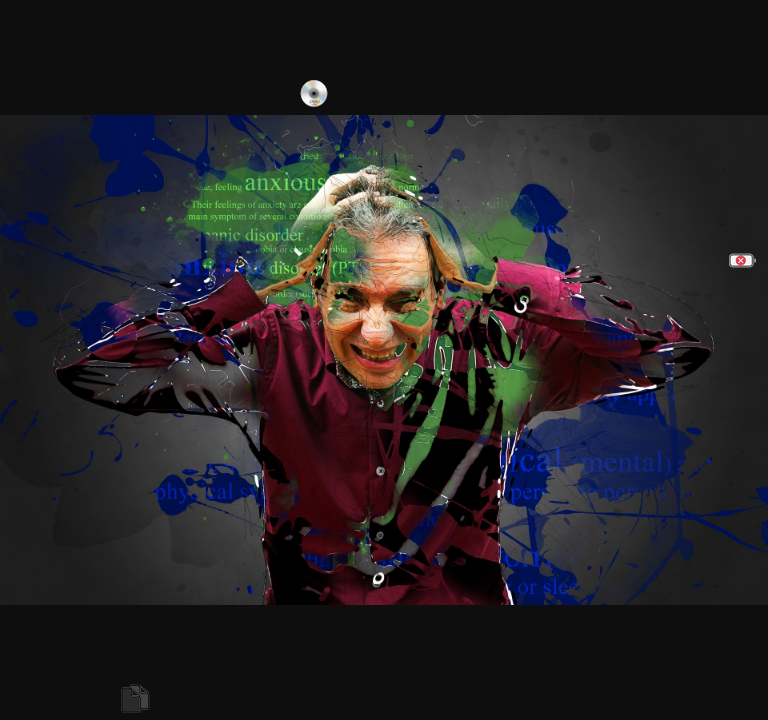  Describe the element at coordinates (314, 94) in the screenshot. I see `a rewritable DVD disc in the system` at that location.